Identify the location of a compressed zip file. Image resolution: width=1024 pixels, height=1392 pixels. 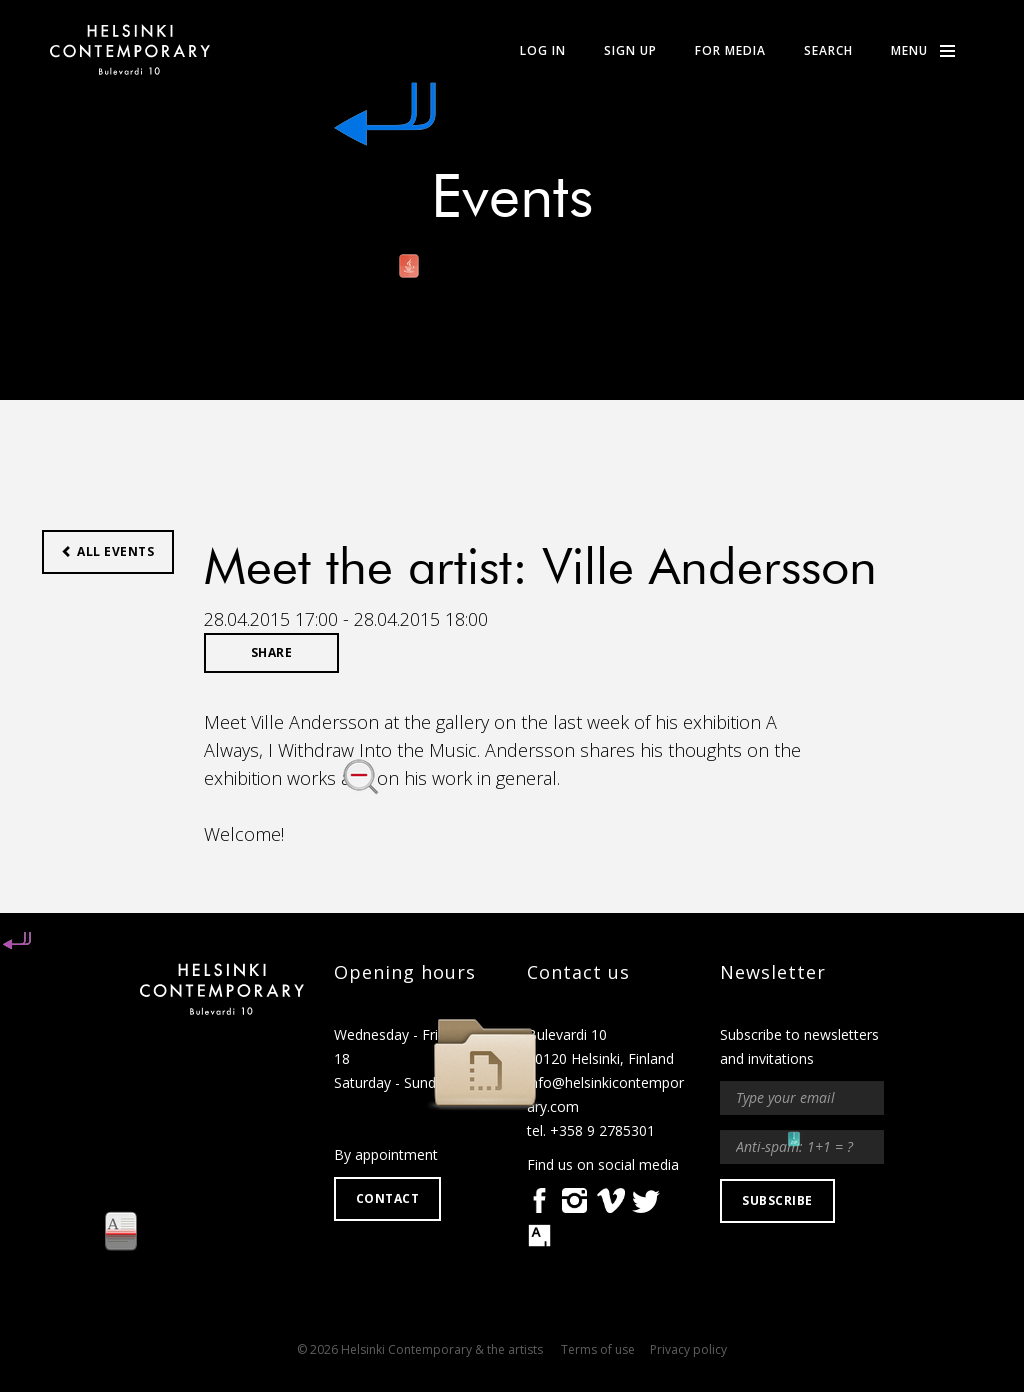
(794, 1139).